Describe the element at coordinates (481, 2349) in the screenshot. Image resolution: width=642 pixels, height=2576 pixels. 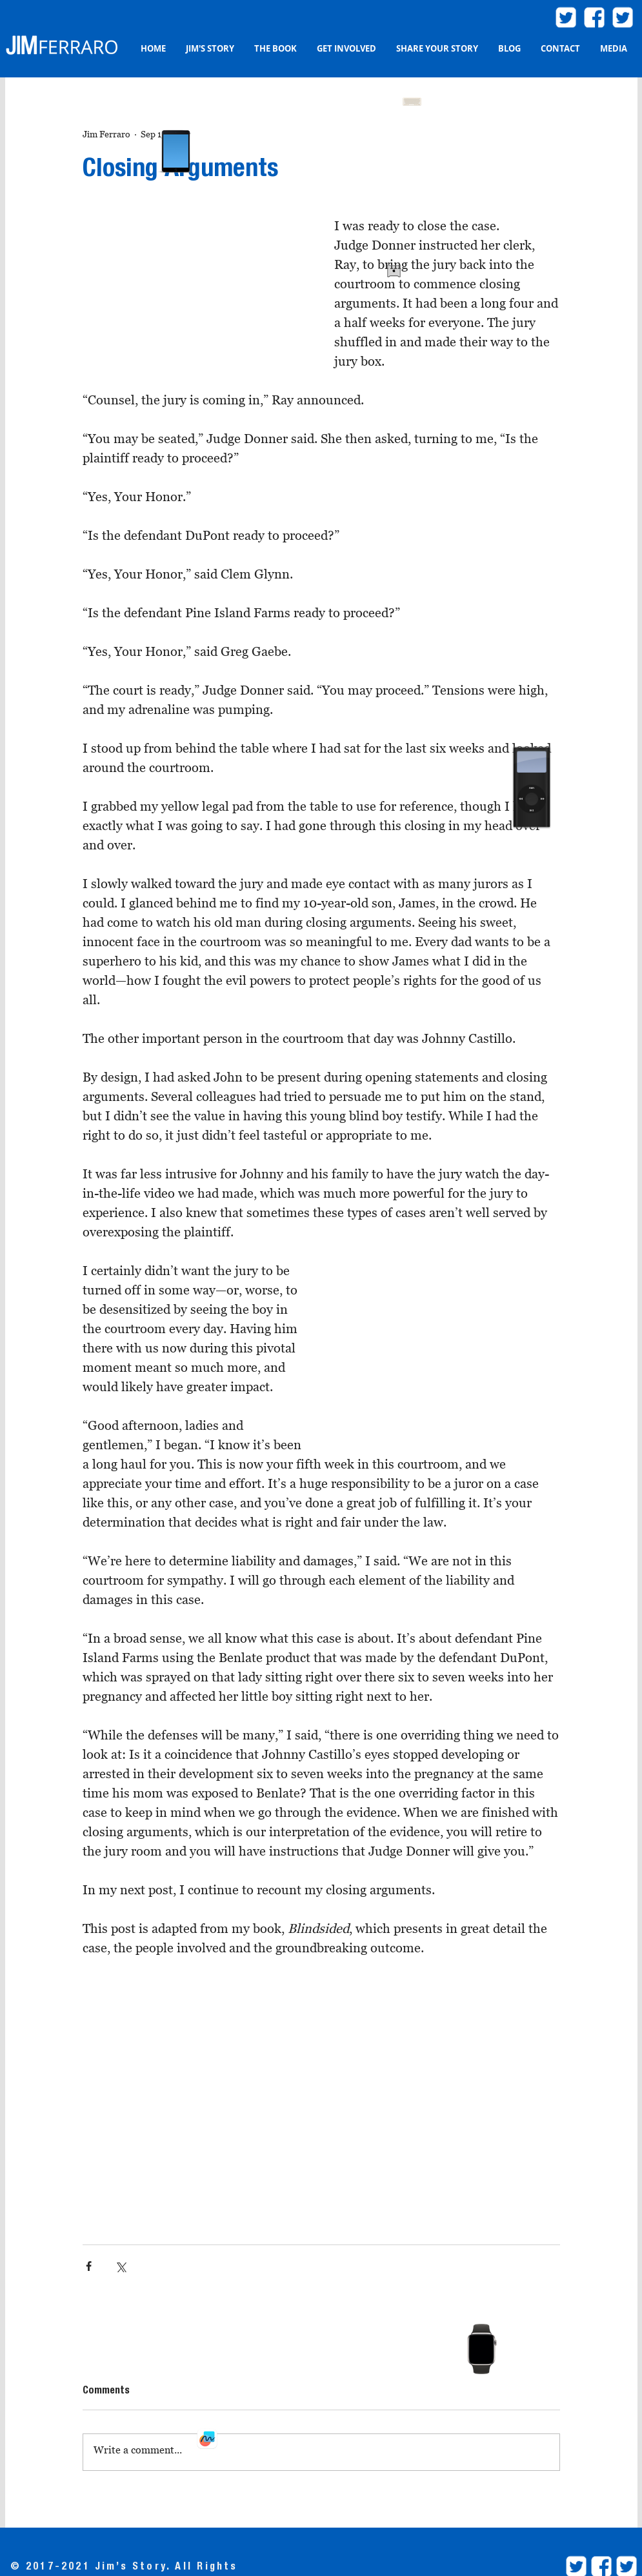
I see `apple watch series 6 device icon` at that location.